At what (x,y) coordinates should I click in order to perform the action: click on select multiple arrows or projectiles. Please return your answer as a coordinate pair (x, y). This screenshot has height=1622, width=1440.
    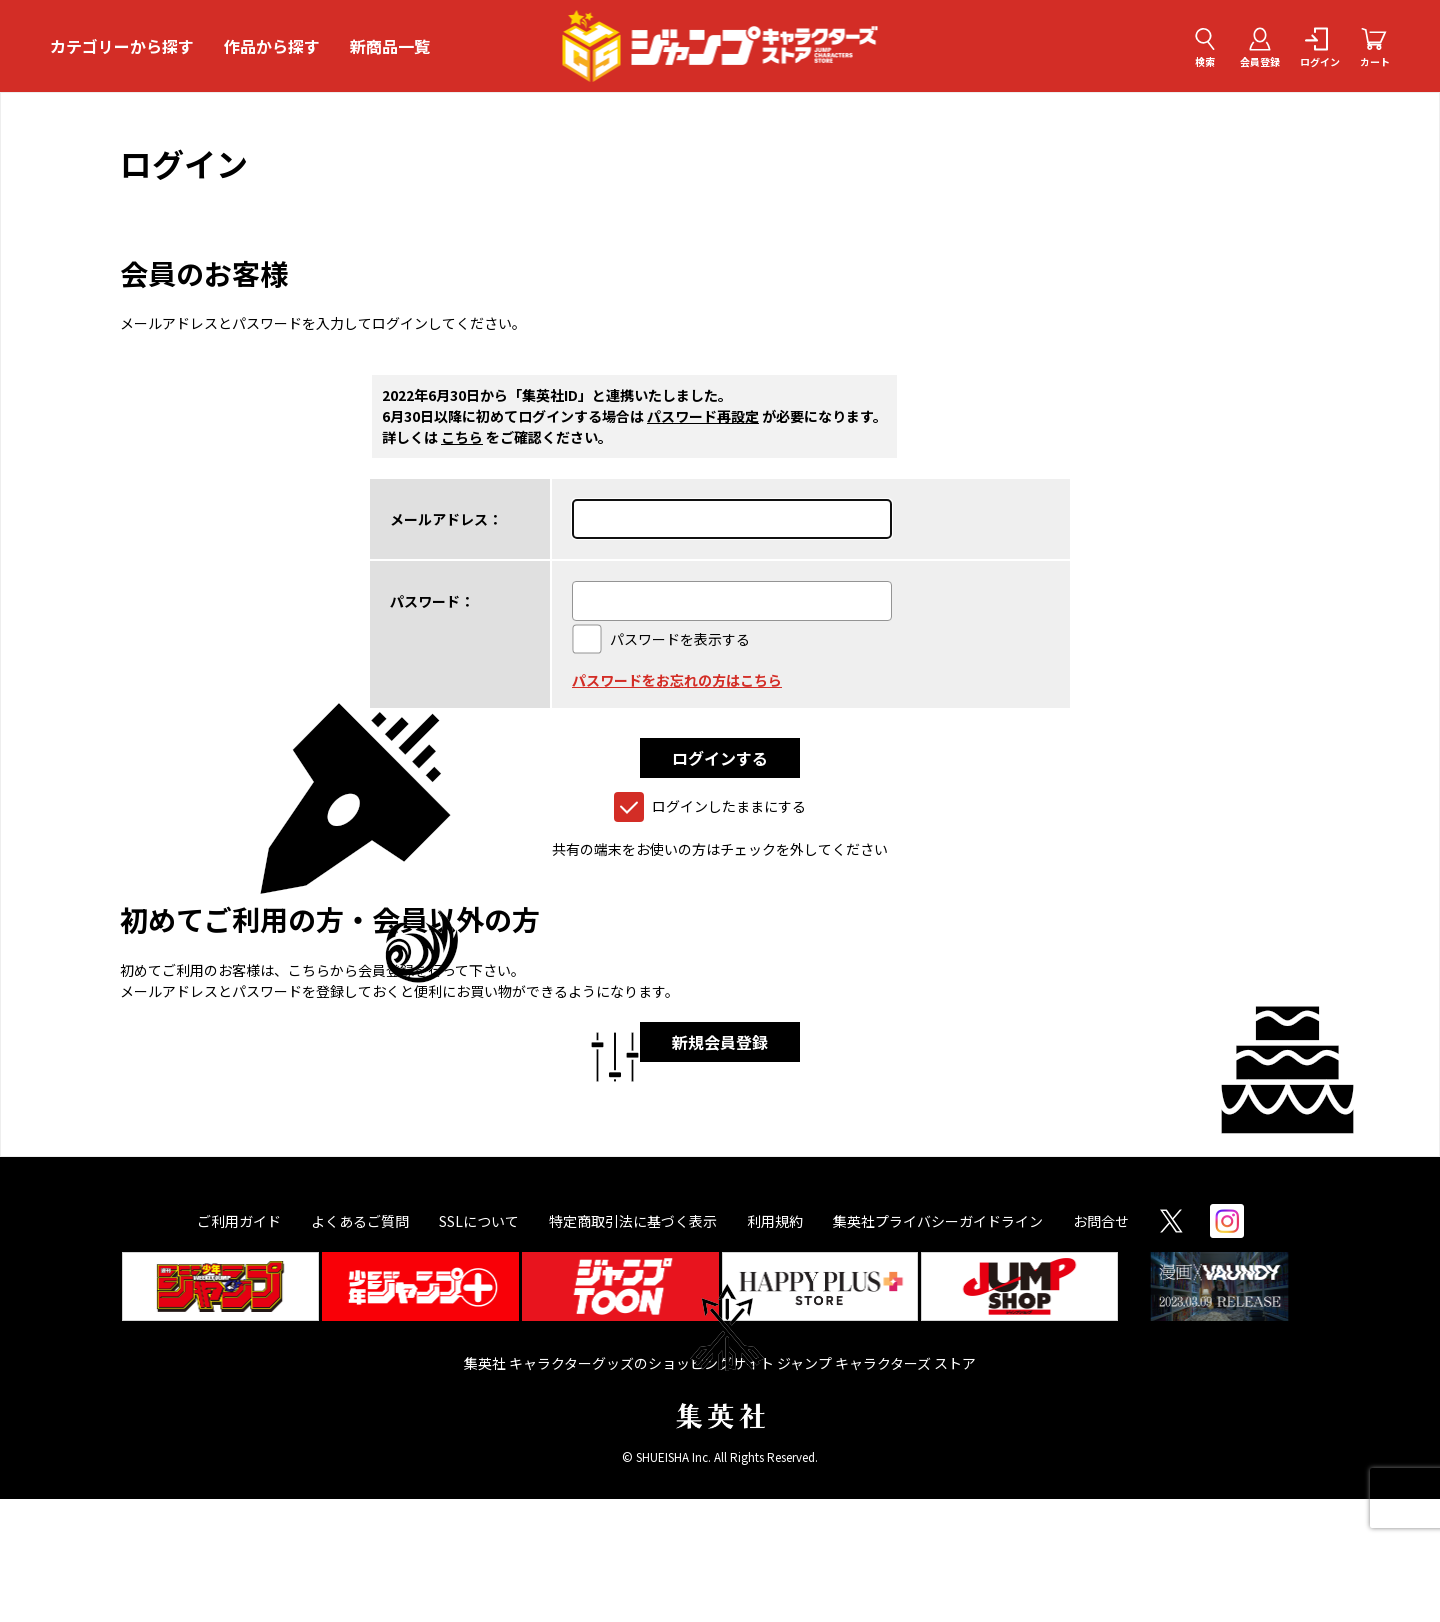
    Looking at the image, I should click on (727, 1328).